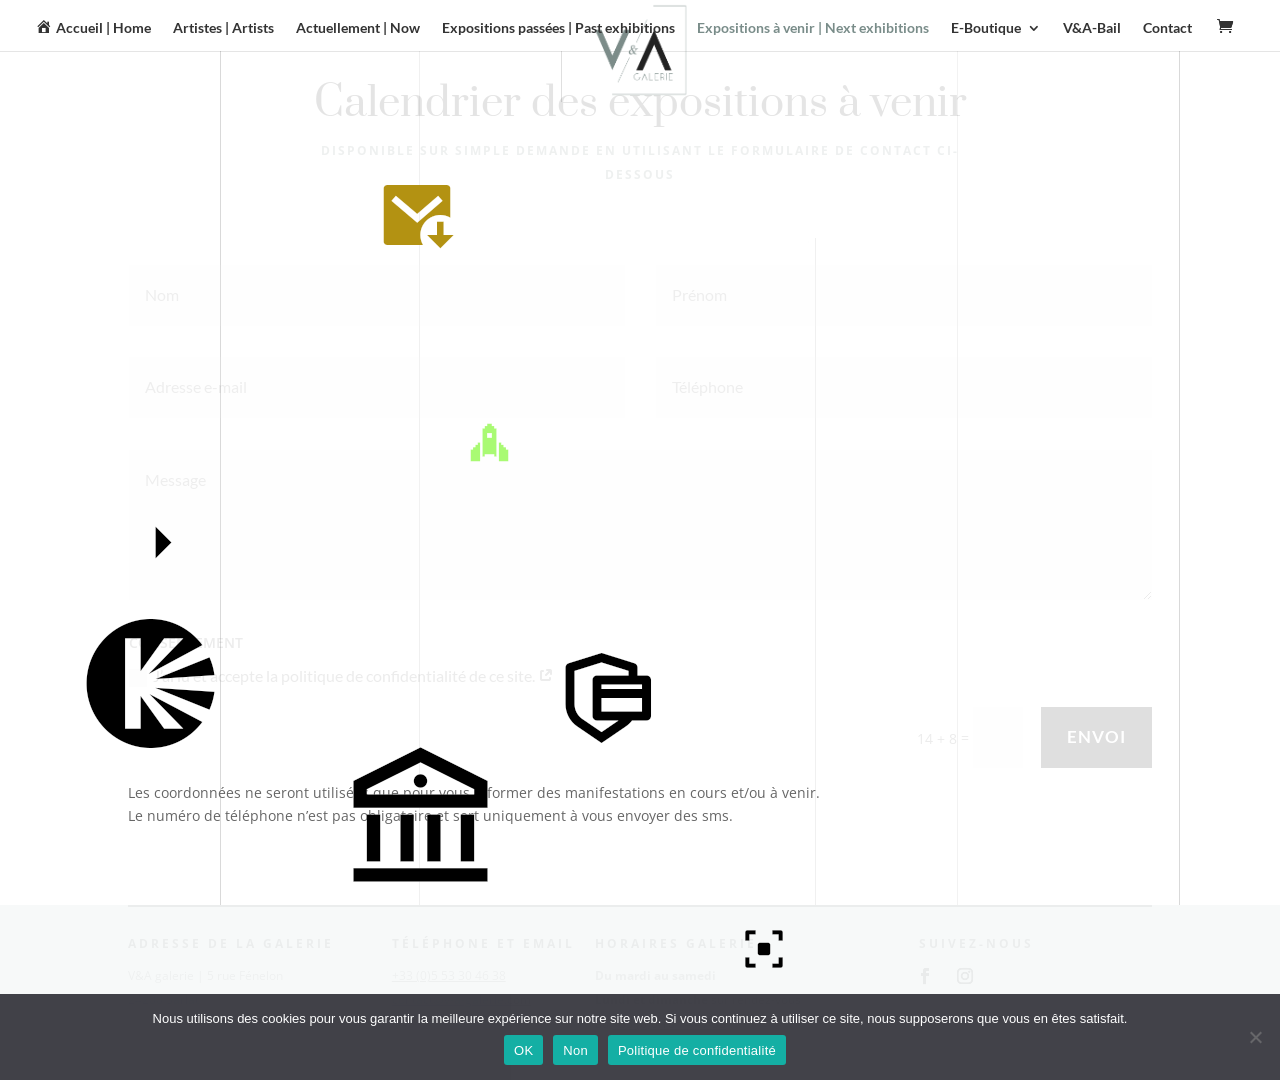 The image size is (1280, 1080). Describe the element at coordinates (489, 442) in the screenshot. I see `space awesome brand logo` at that location.